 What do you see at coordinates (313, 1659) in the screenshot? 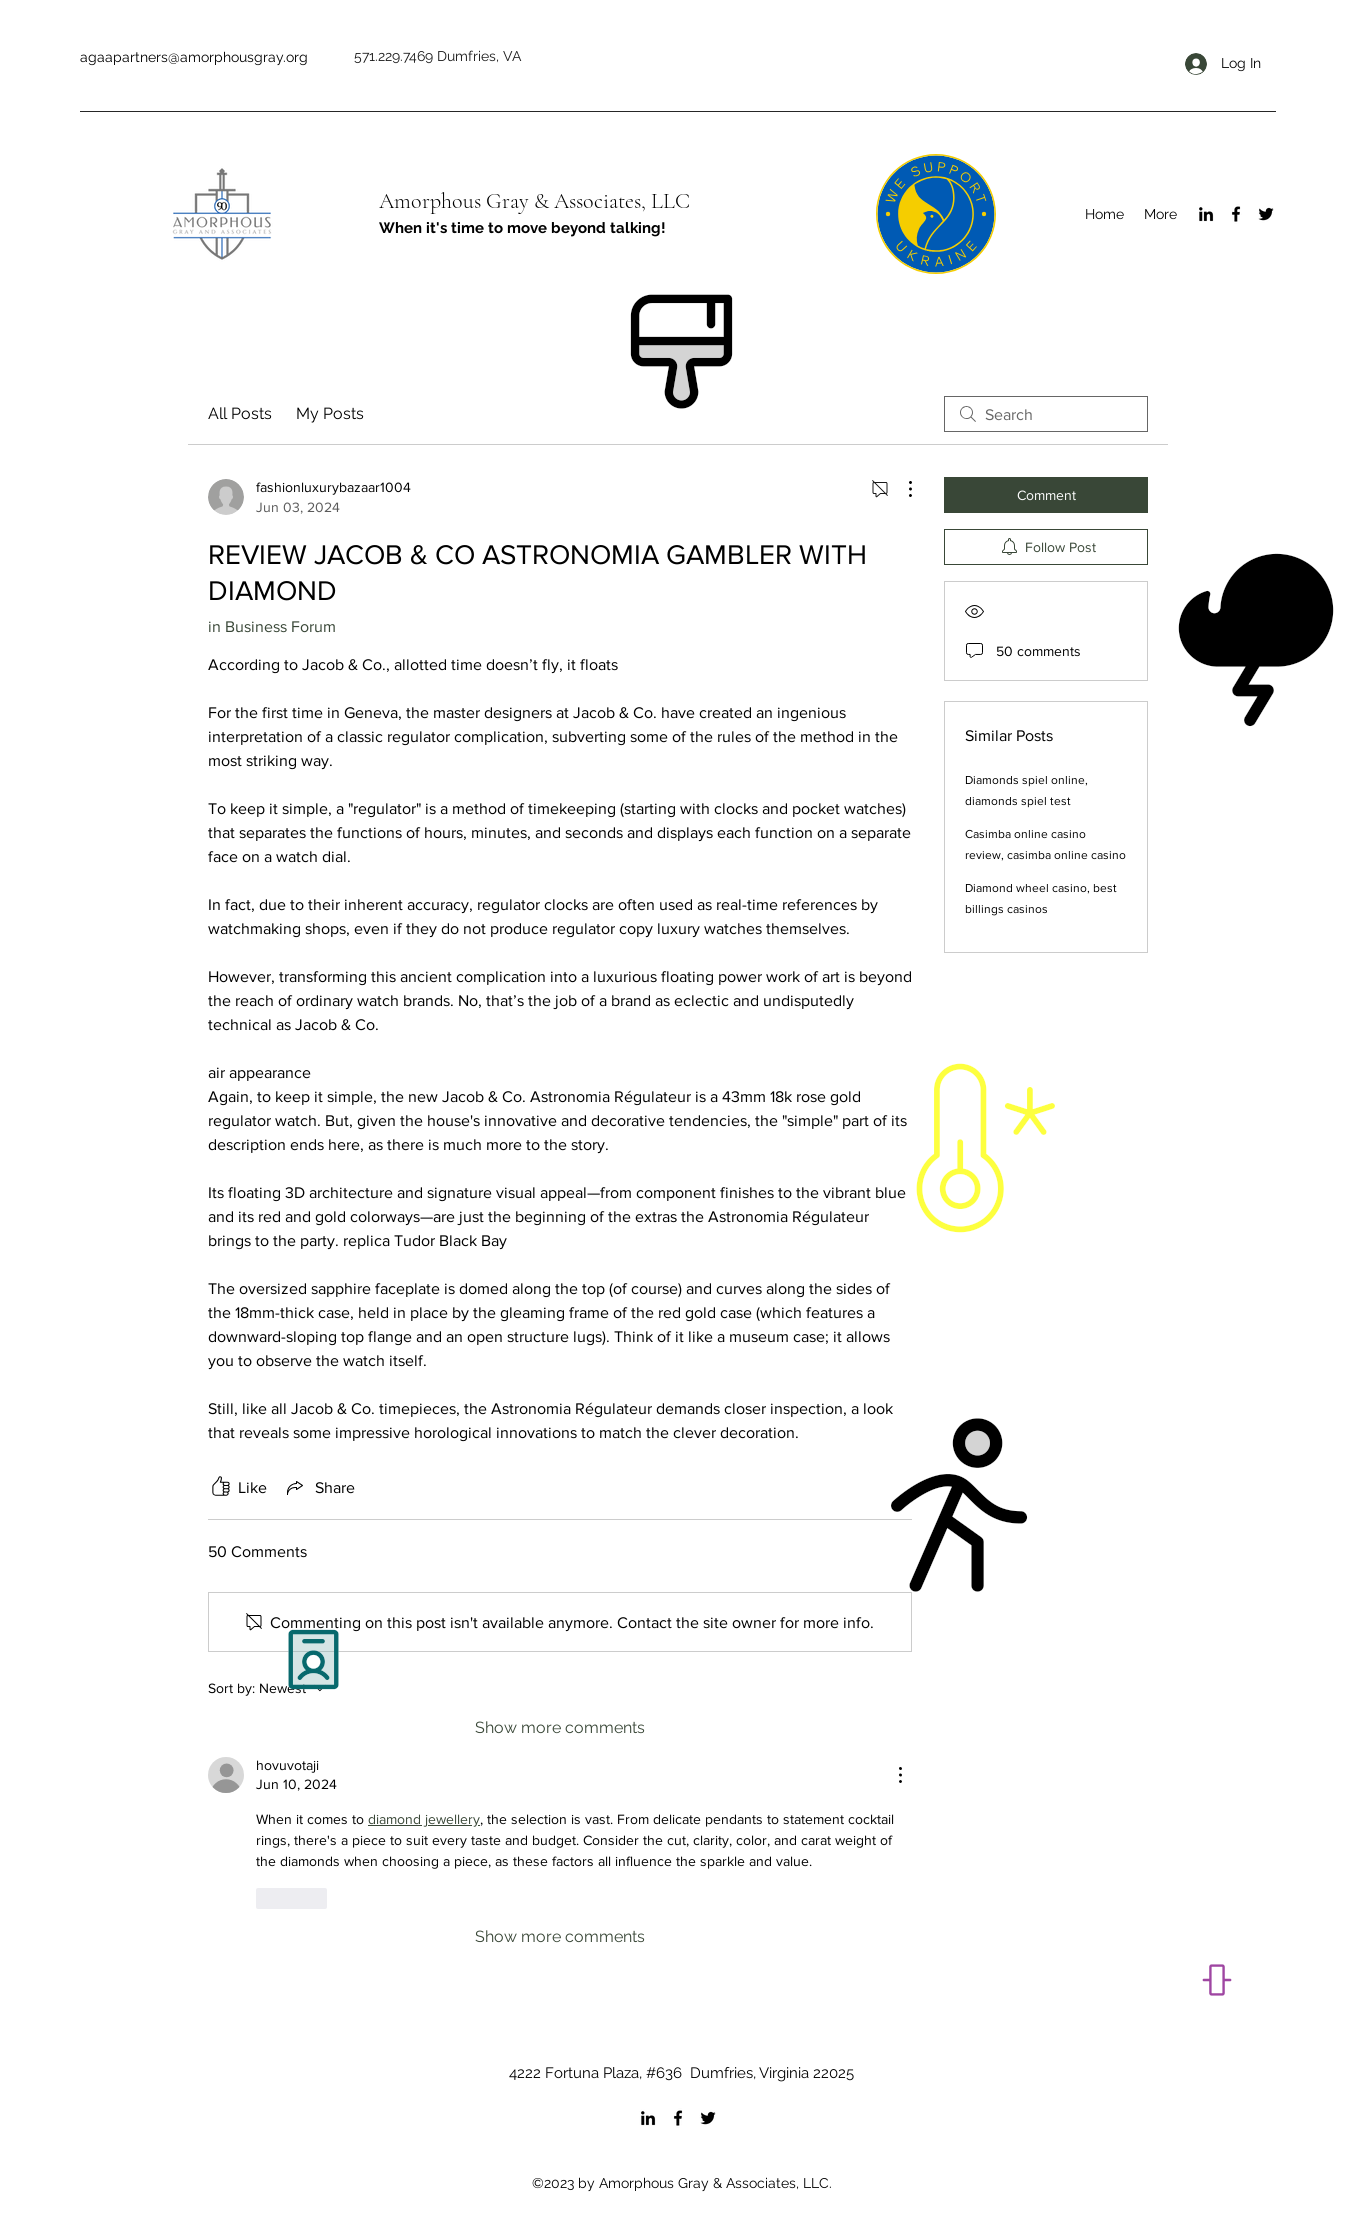
I see `view your profile or identification details` at bounding box center [313, 1659].